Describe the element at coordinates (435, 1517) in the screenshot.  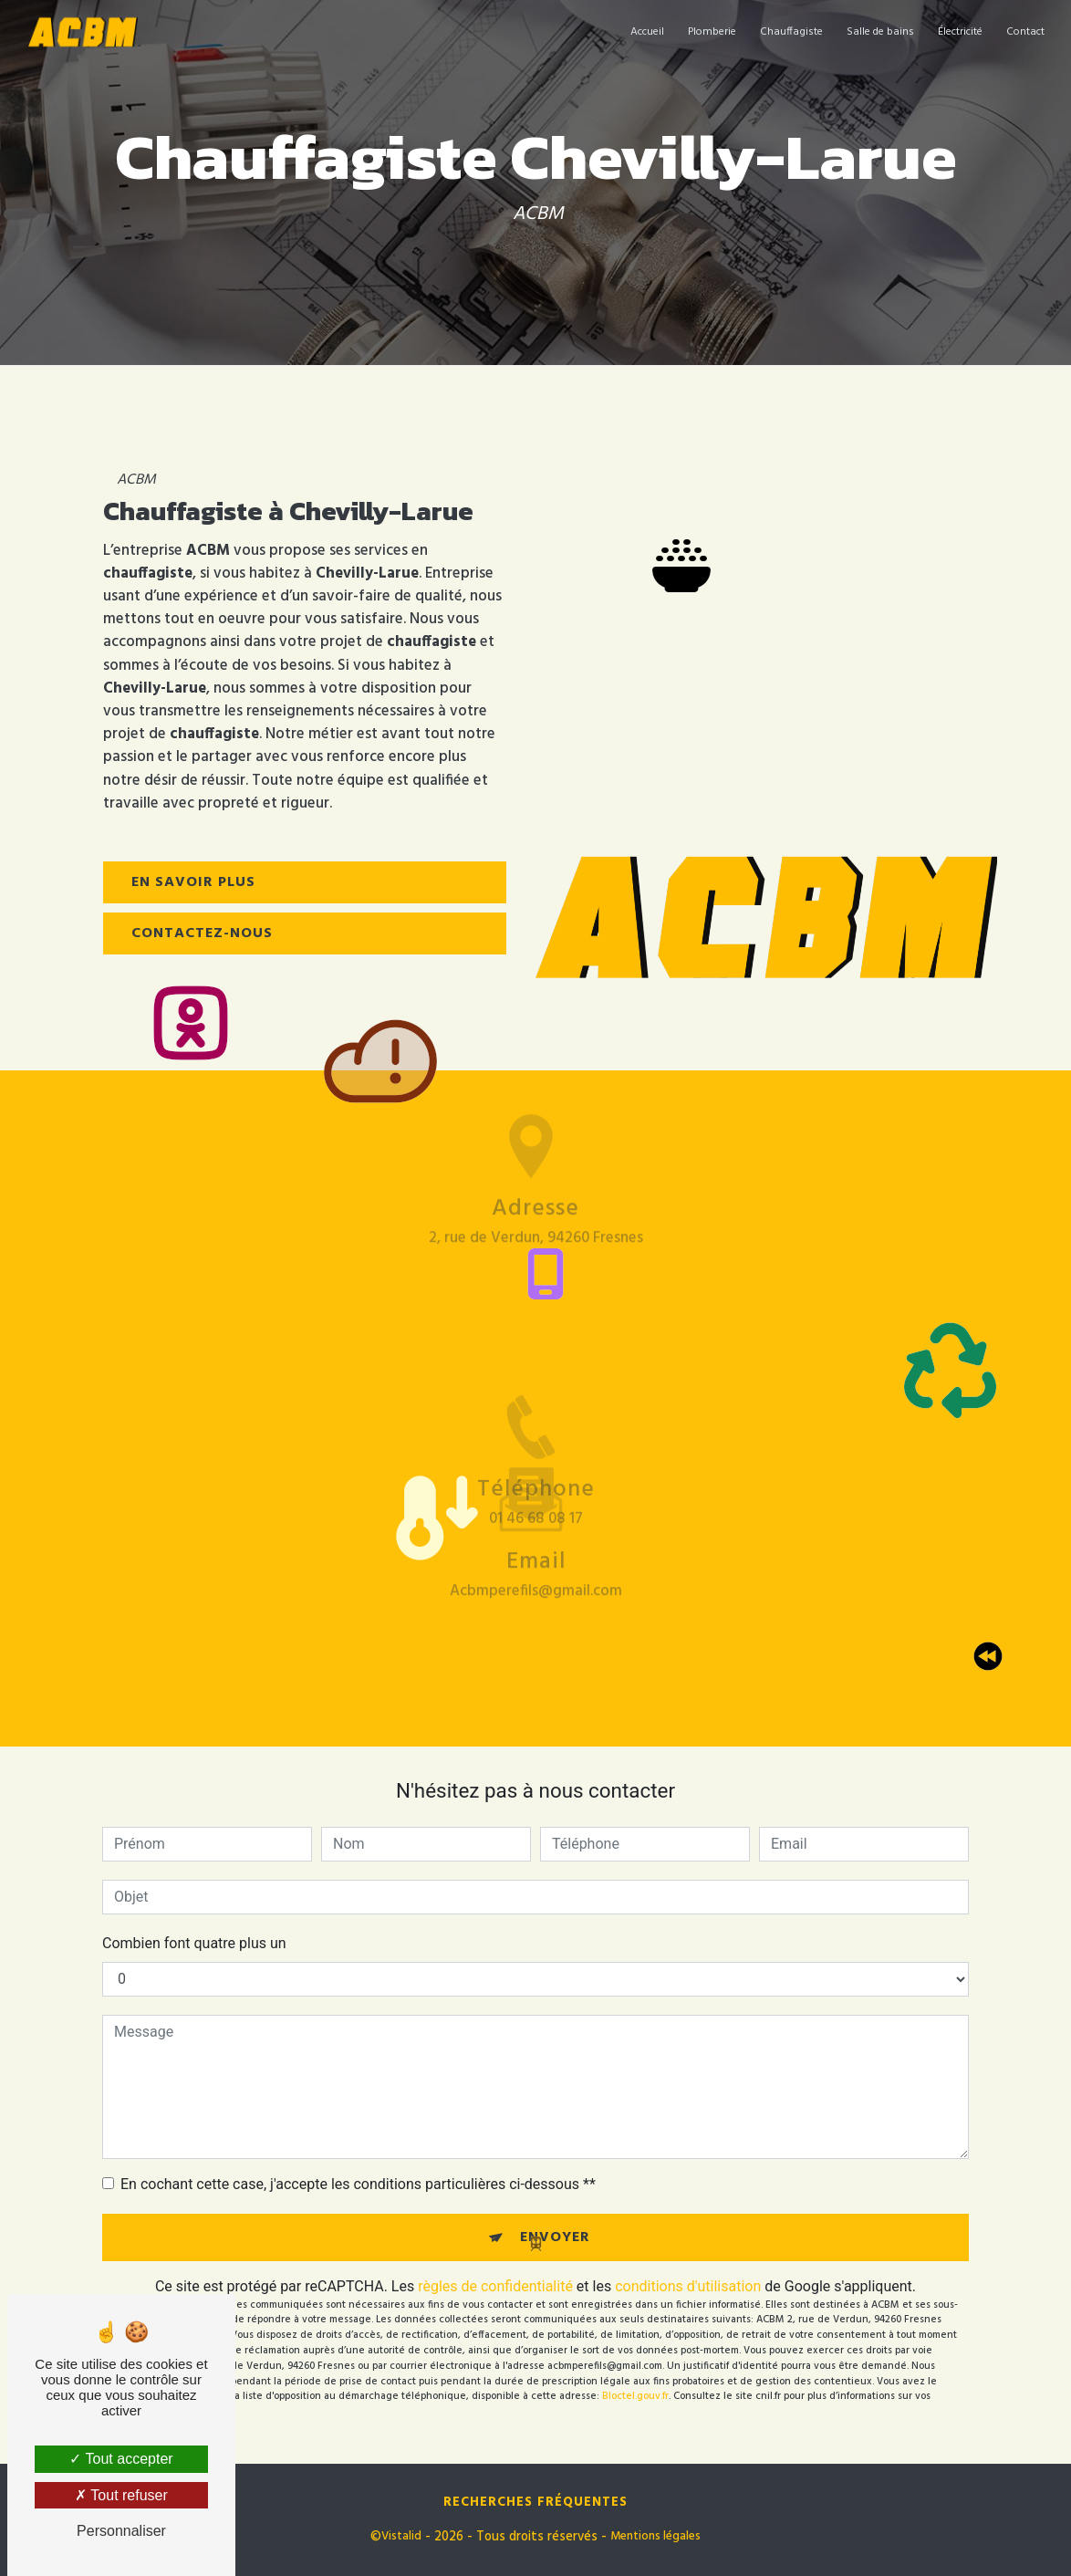
I see `decrease temperature setting` at that location.